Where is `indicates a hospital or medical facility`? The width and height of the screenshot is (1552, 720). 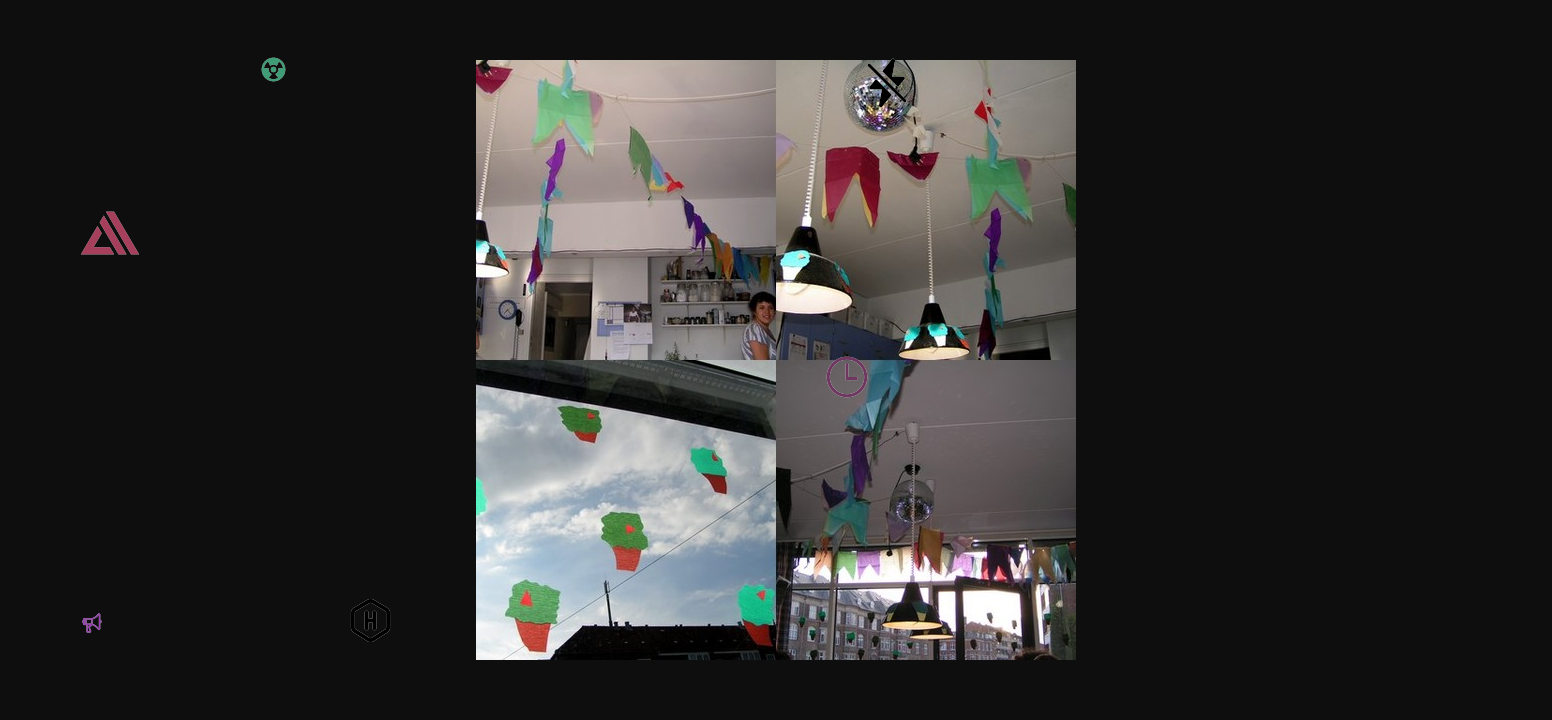 indicates a hospital or medical facility is located at coordinates (370, 620).